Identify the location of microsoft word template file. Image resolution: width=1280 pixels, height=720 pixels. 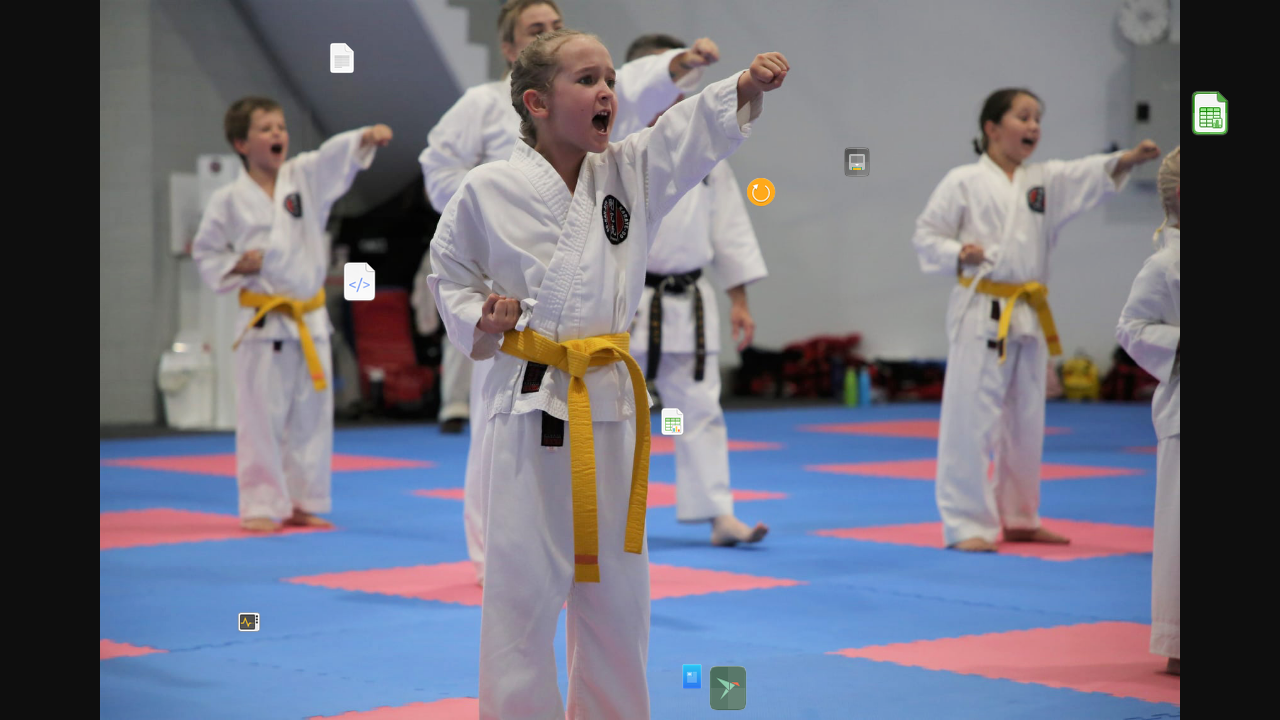
(692, 677).